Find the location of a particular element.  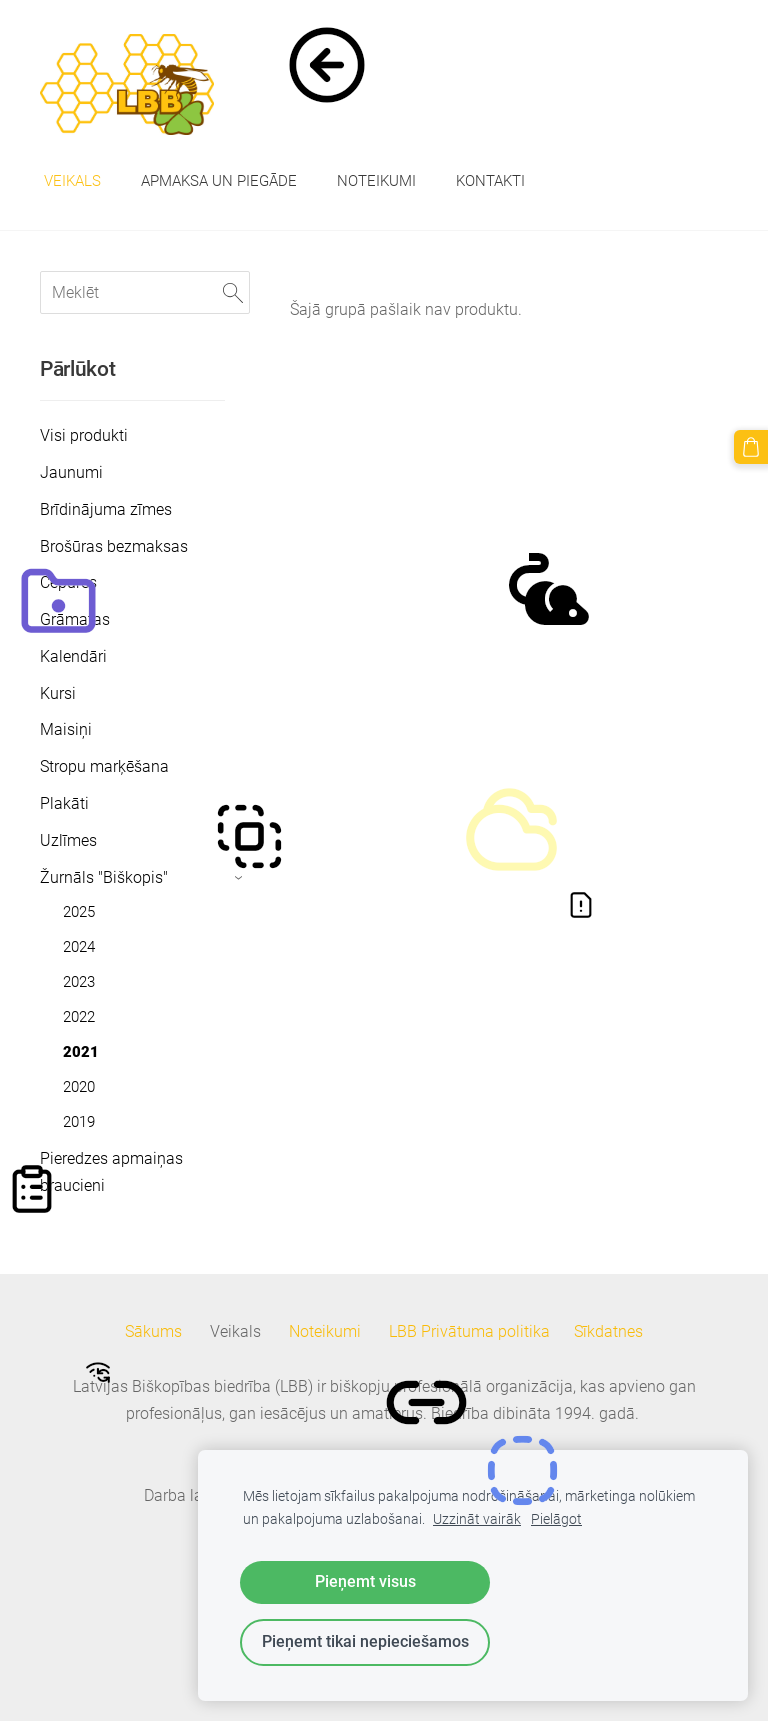

sync data over wifi connection is located at coordinates (98, 1371).